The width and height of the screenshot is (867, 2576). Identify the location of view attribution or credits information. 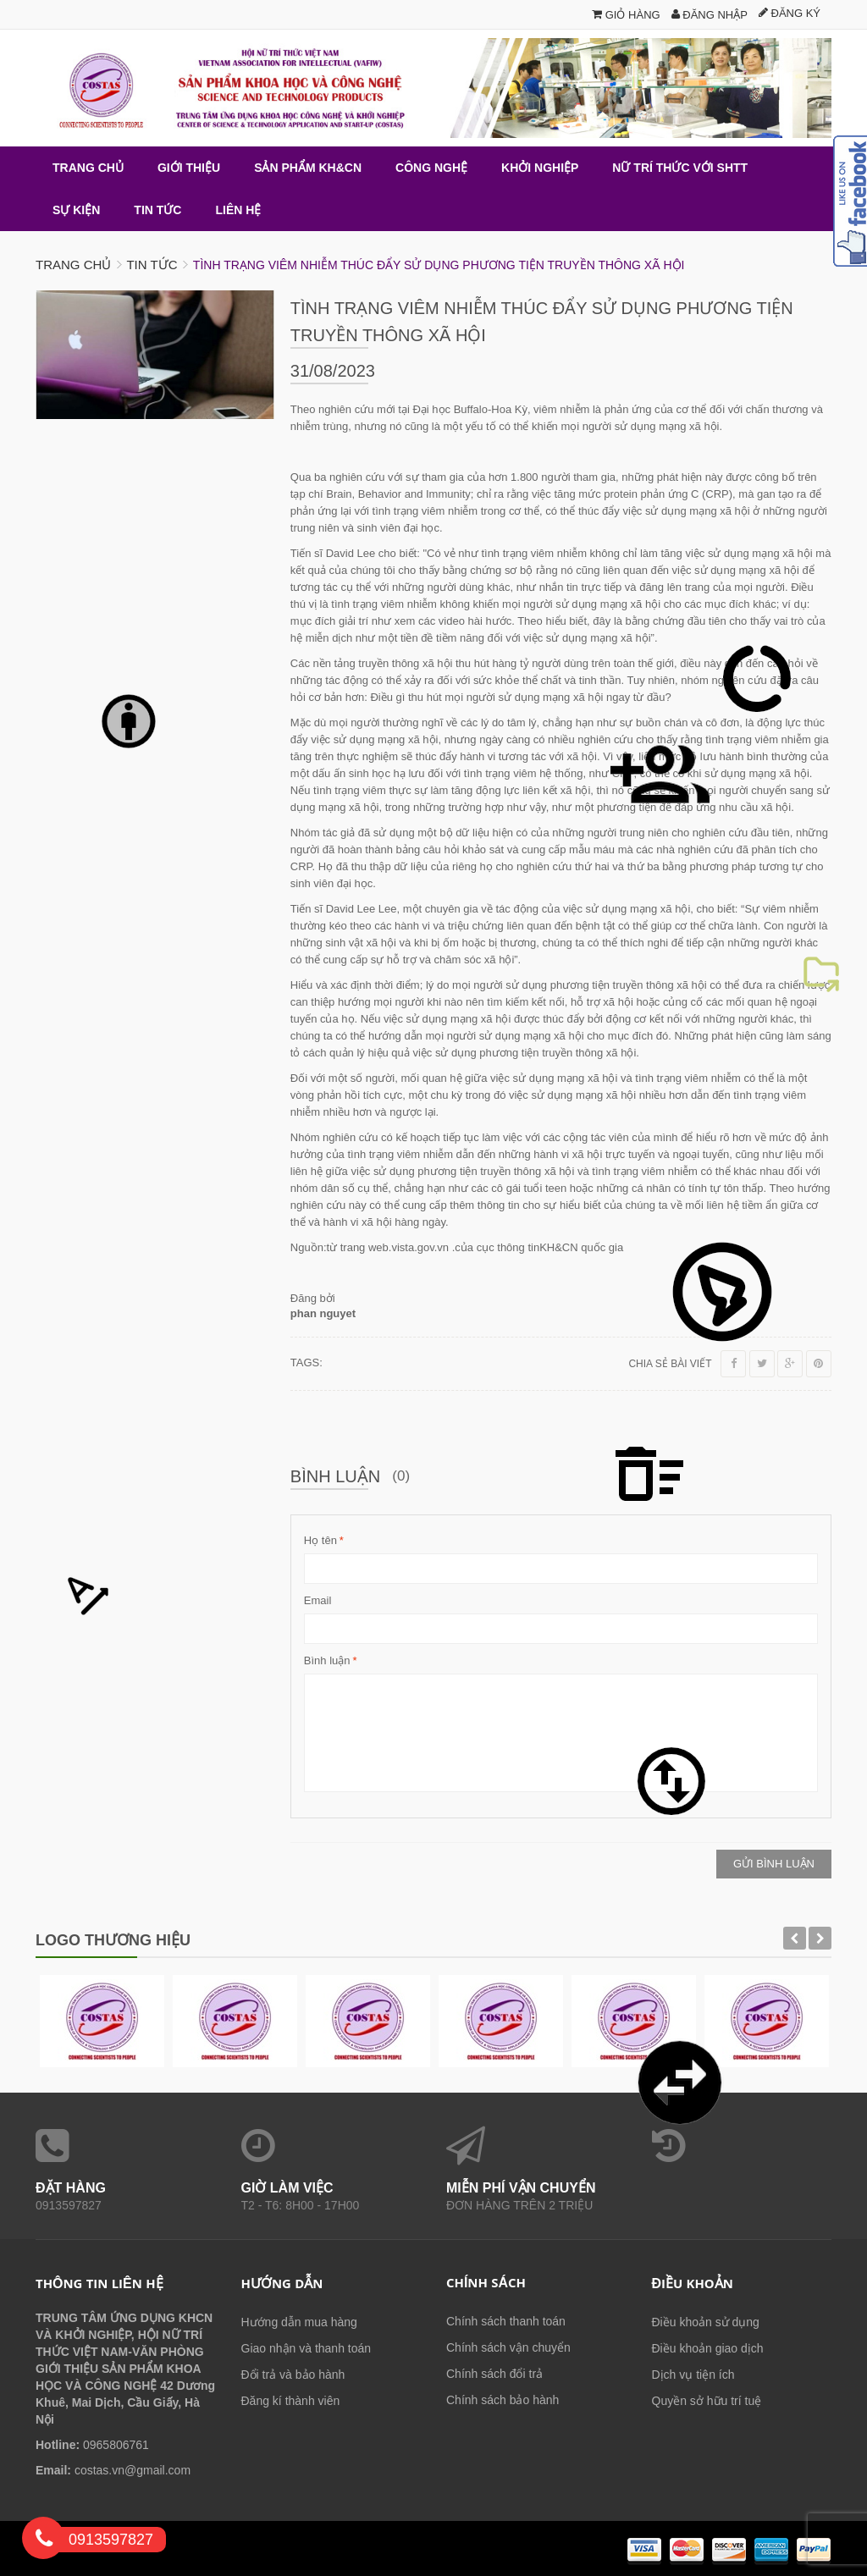
(129, 721).